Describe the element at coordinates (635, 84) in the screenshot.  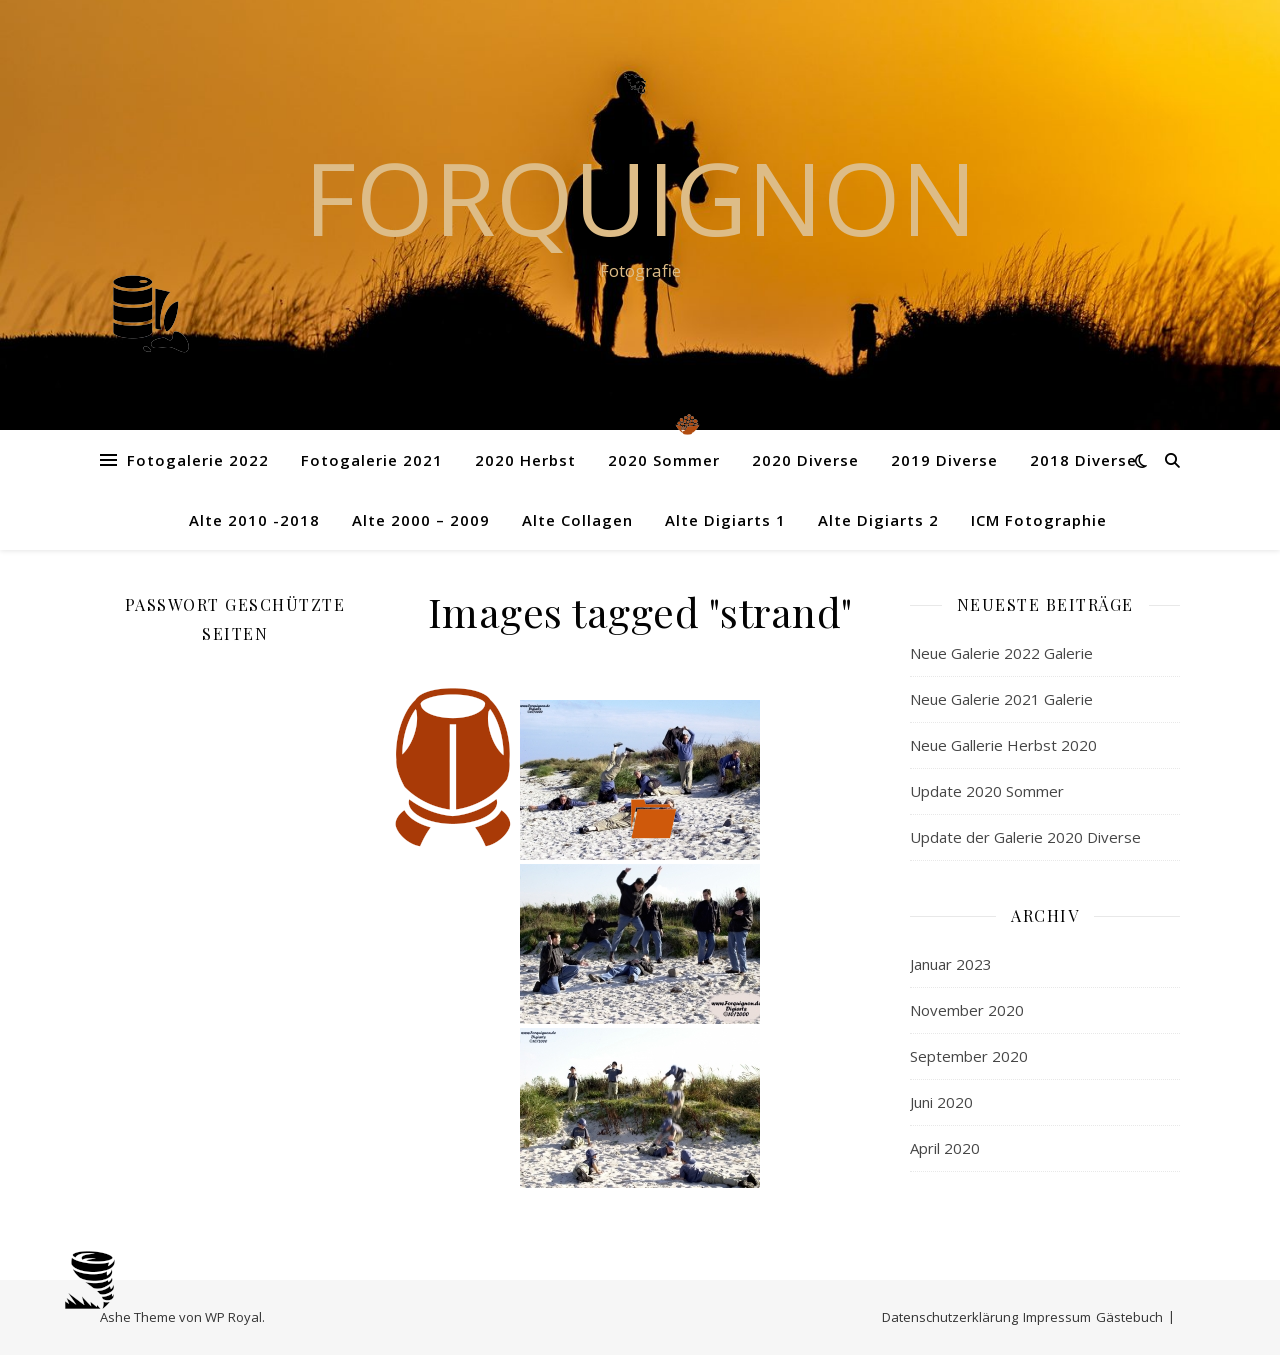
I see `indicates a critical hit or instant kill ability` at that location.